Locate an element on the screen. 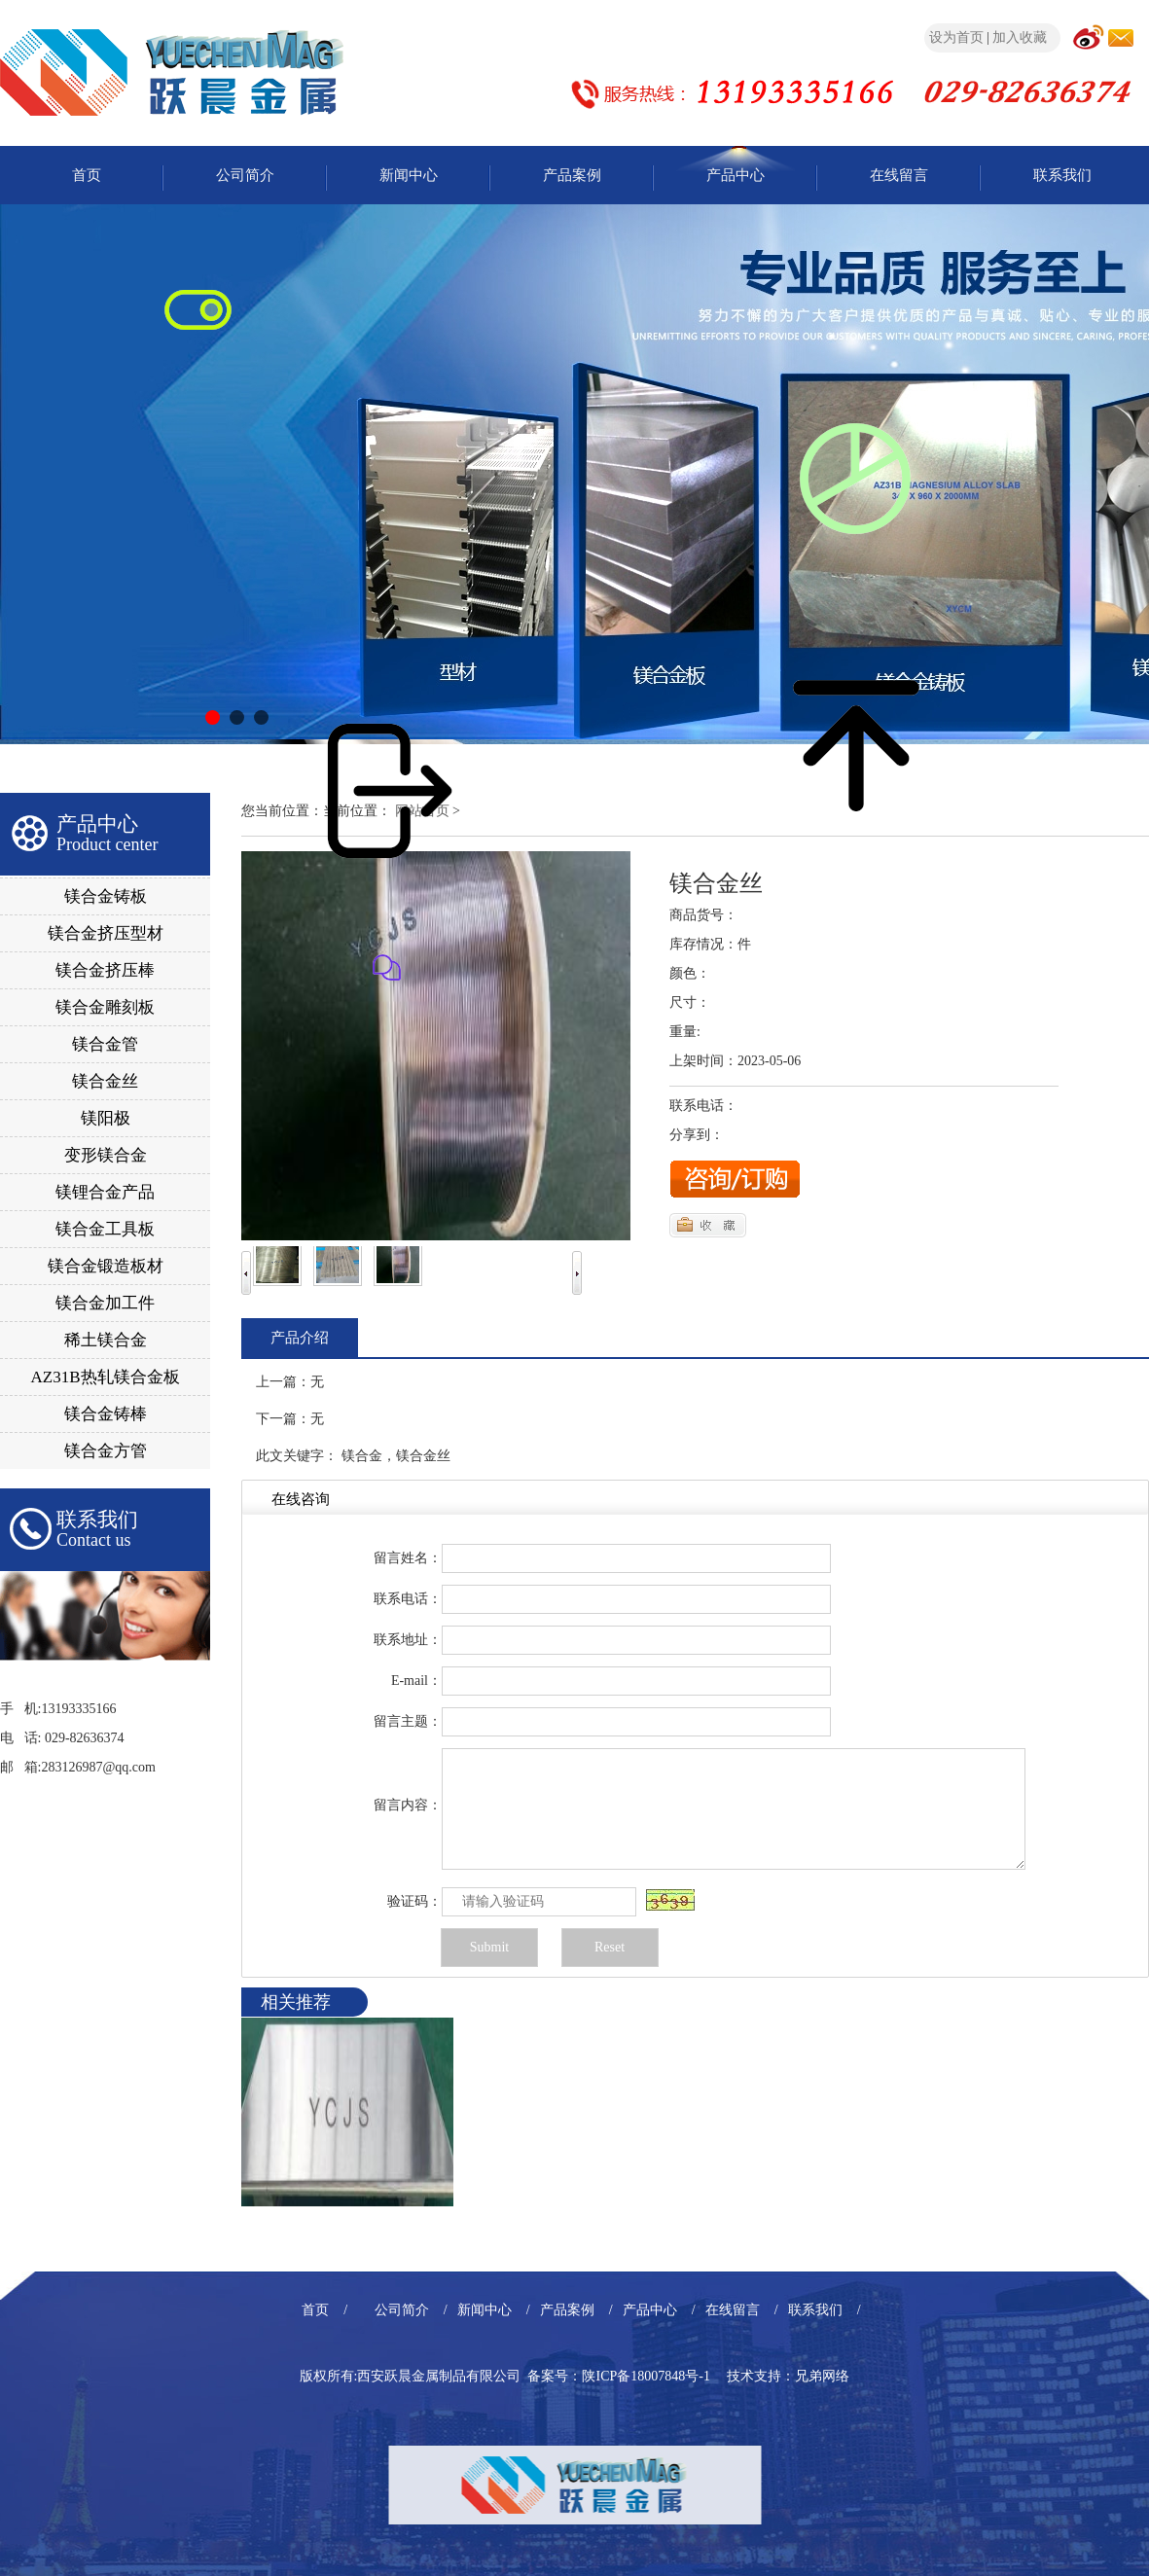  open chat or messaging is located at coordinates (386, 967).